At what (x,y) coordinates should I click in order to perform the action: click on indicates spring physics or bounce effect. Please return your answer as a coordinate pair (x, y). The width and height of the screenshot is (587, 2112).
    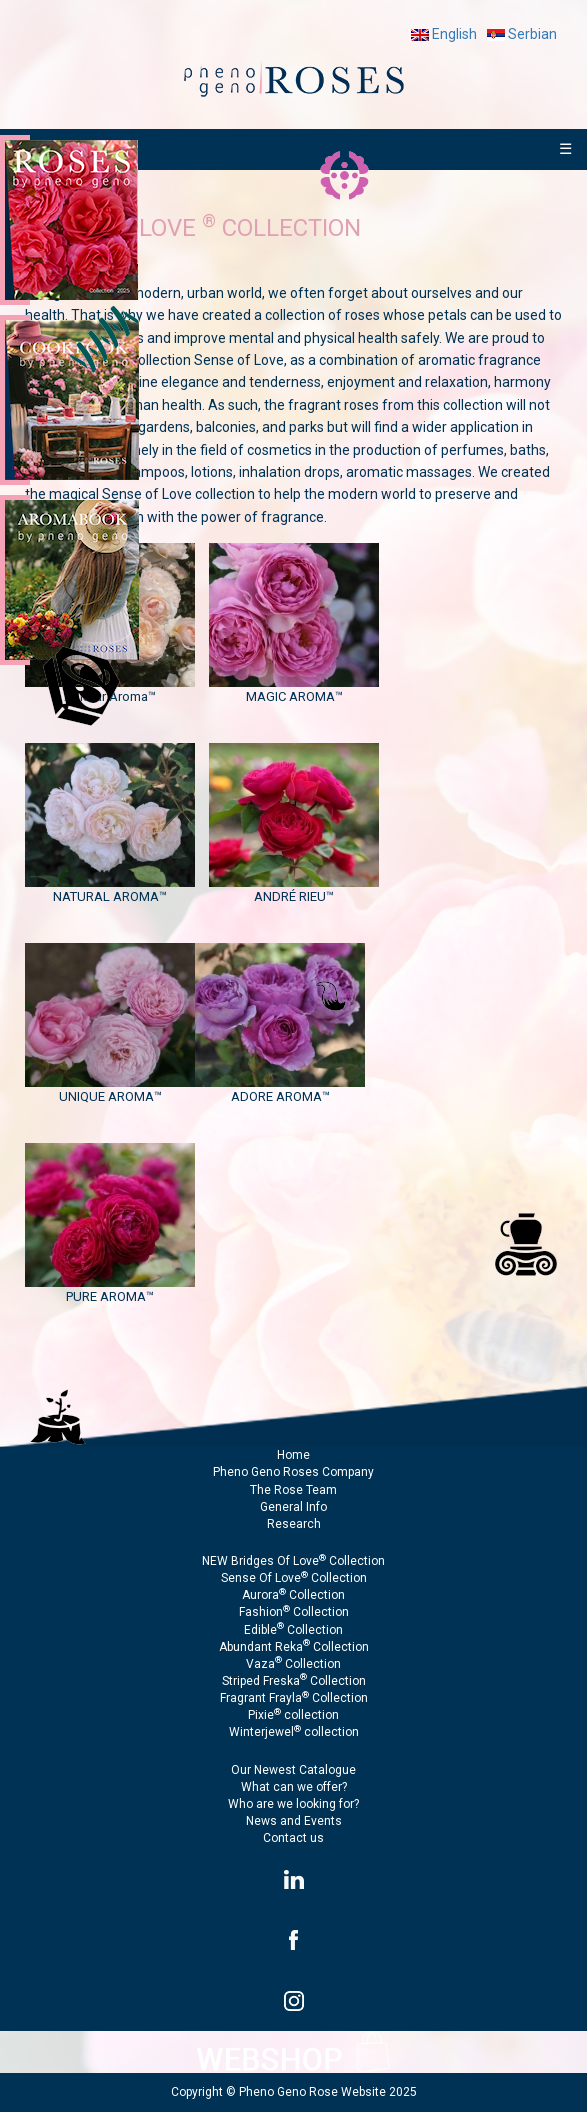
    Looking at the image, I should click on (103, 339).